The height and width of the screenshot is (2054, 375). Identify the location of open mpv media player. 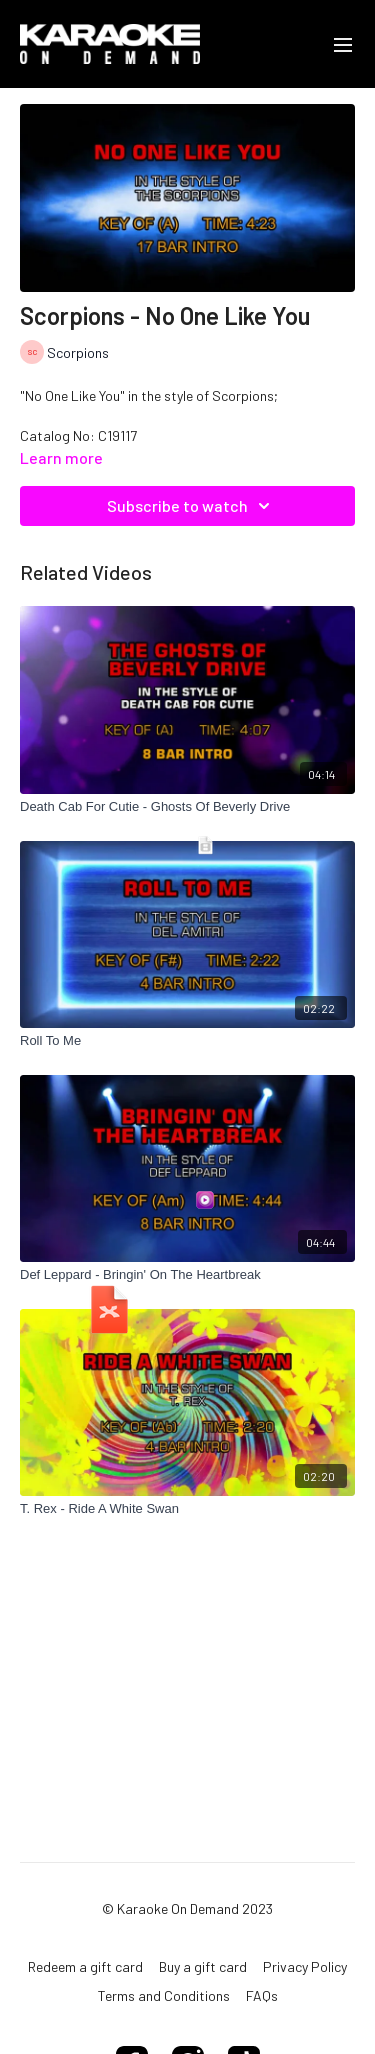
(205, 1200).